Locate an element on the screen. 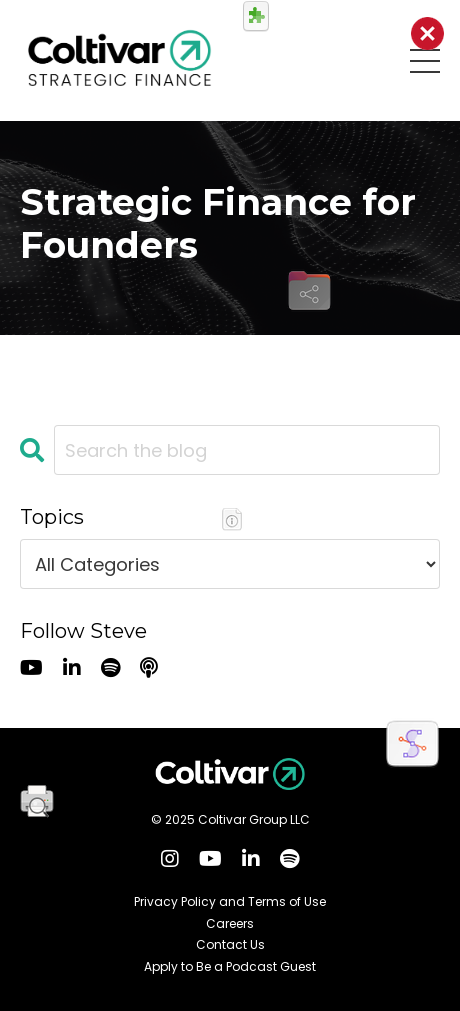 The width and height of the screenshot is (460, 1011). an SVG vector image file is located at coordinates (412, 742).